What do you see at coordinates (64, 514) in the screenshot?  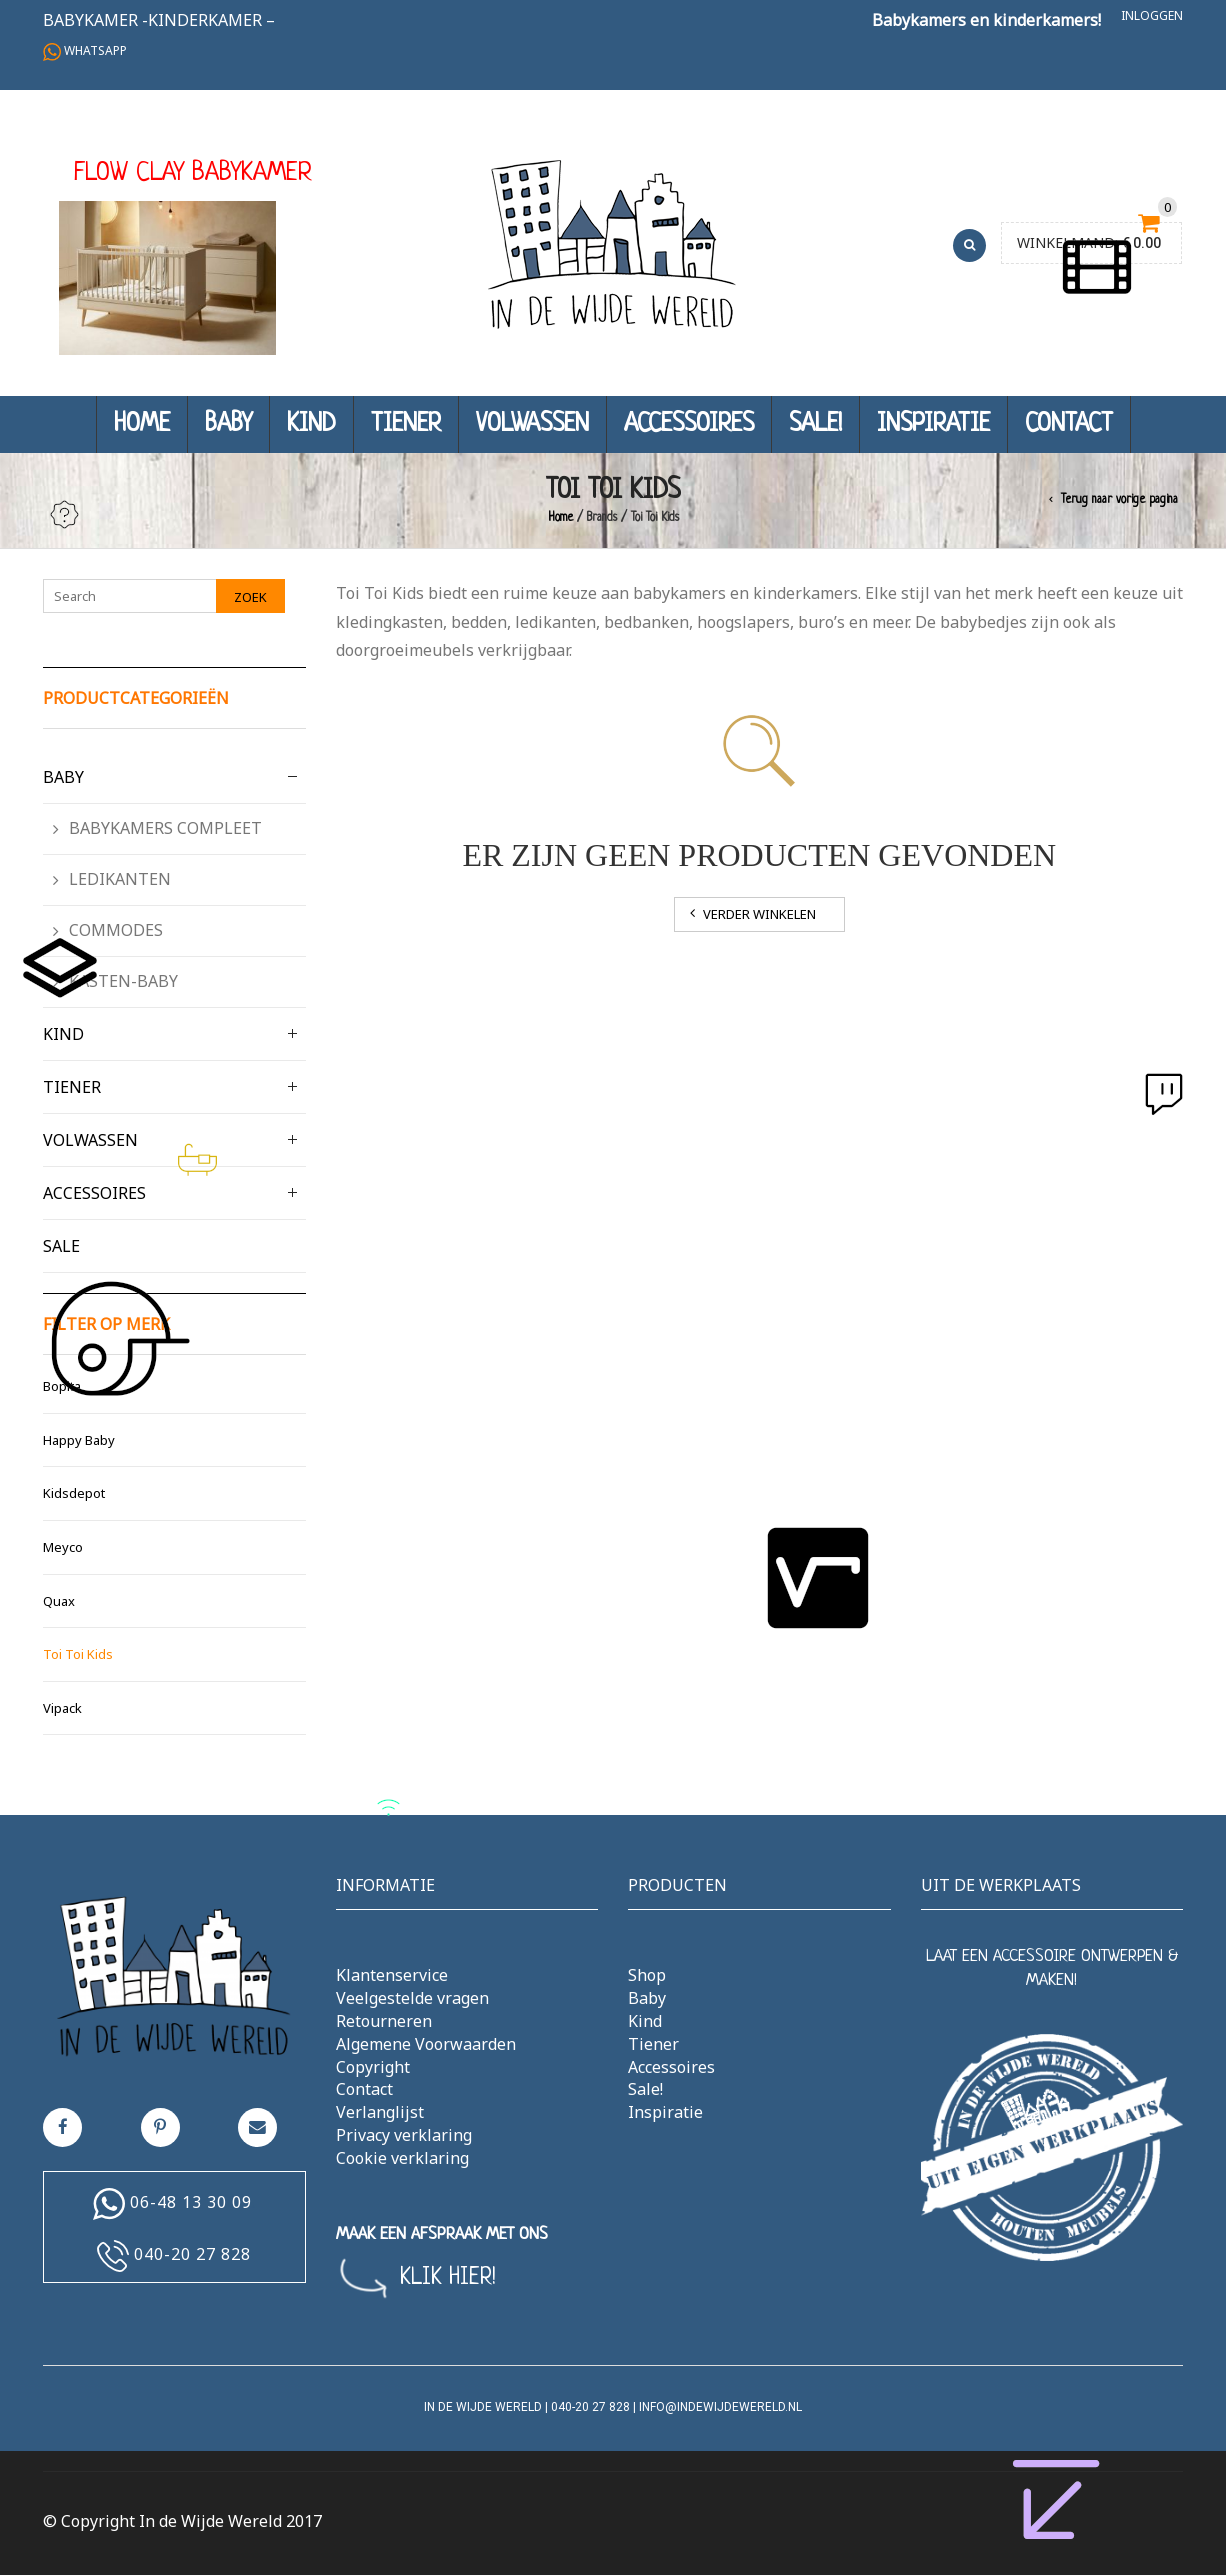 I see `access help or FAQ section` at bounding box center [64, 514].